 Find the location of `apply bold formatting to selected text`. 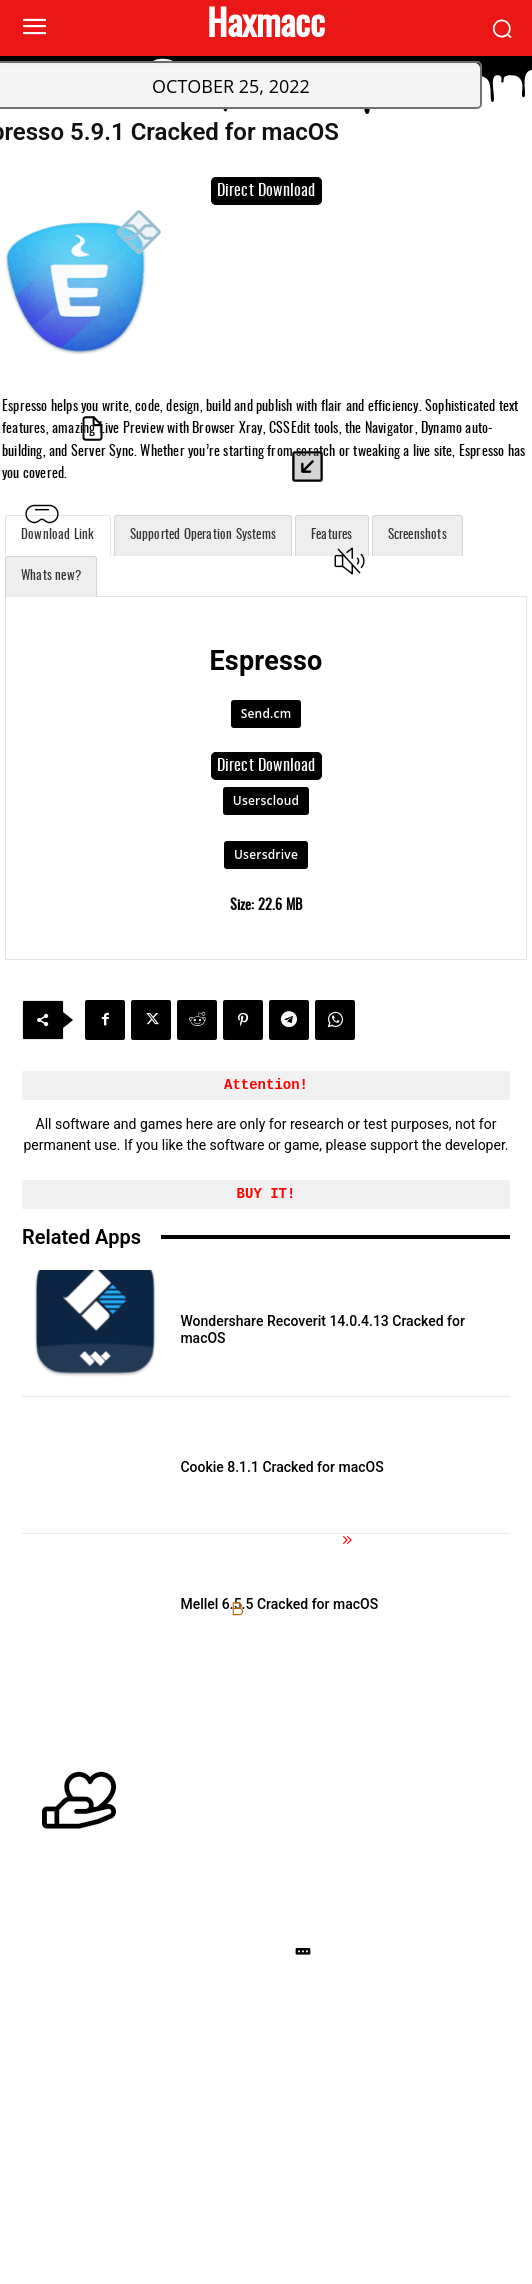

apply bold formatting to selected text is located at coordinates (237, 1609).